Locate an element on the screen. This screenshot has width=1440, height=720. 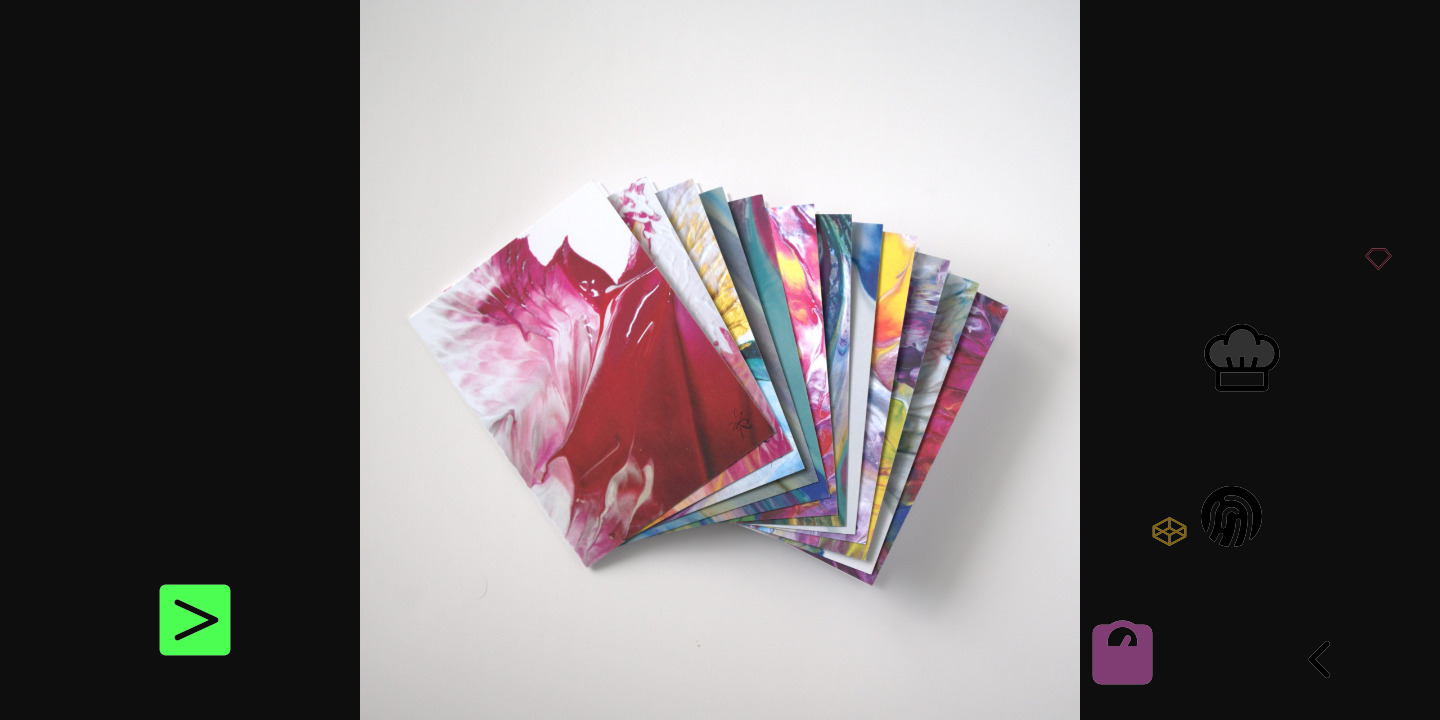
view weight or body measurements is located at coordinates (1122, 654).